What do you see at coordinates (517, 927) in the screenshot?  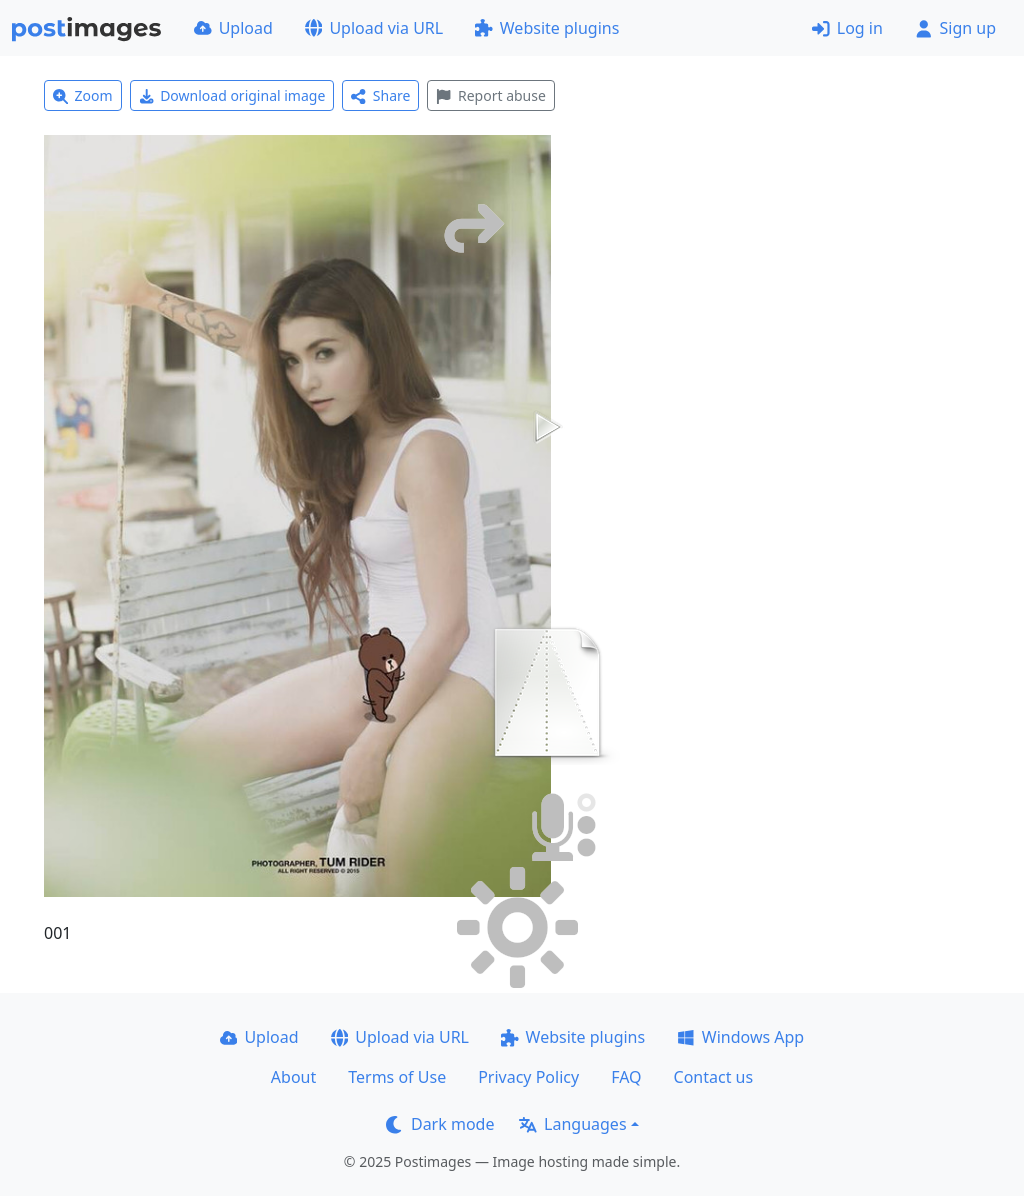 I see `adjust display brightness settings` at bounding box center [517, 927].